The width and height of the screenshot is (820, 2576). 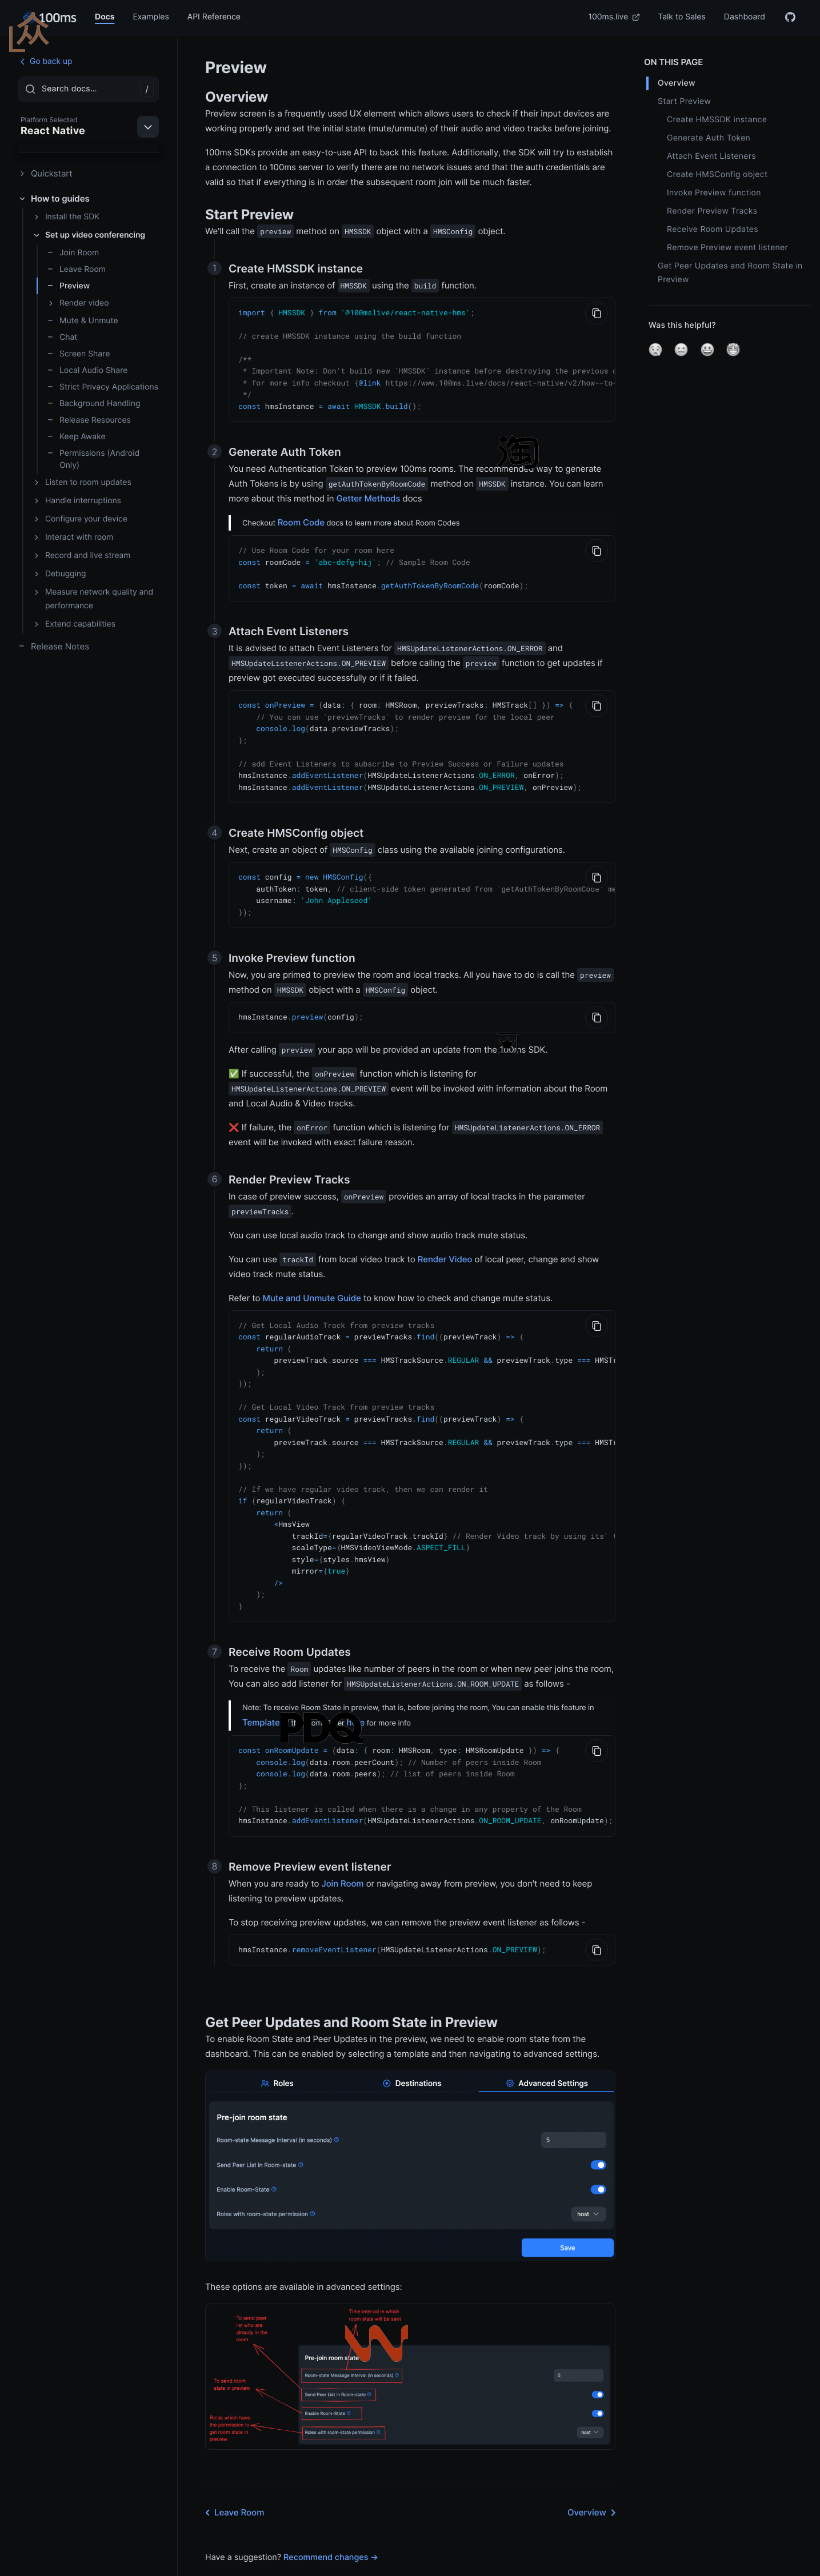 What do you see at coordinates (322, 1728) in the screenshot?
I see `PDQ software logo` at bounding box center [322, 1728].